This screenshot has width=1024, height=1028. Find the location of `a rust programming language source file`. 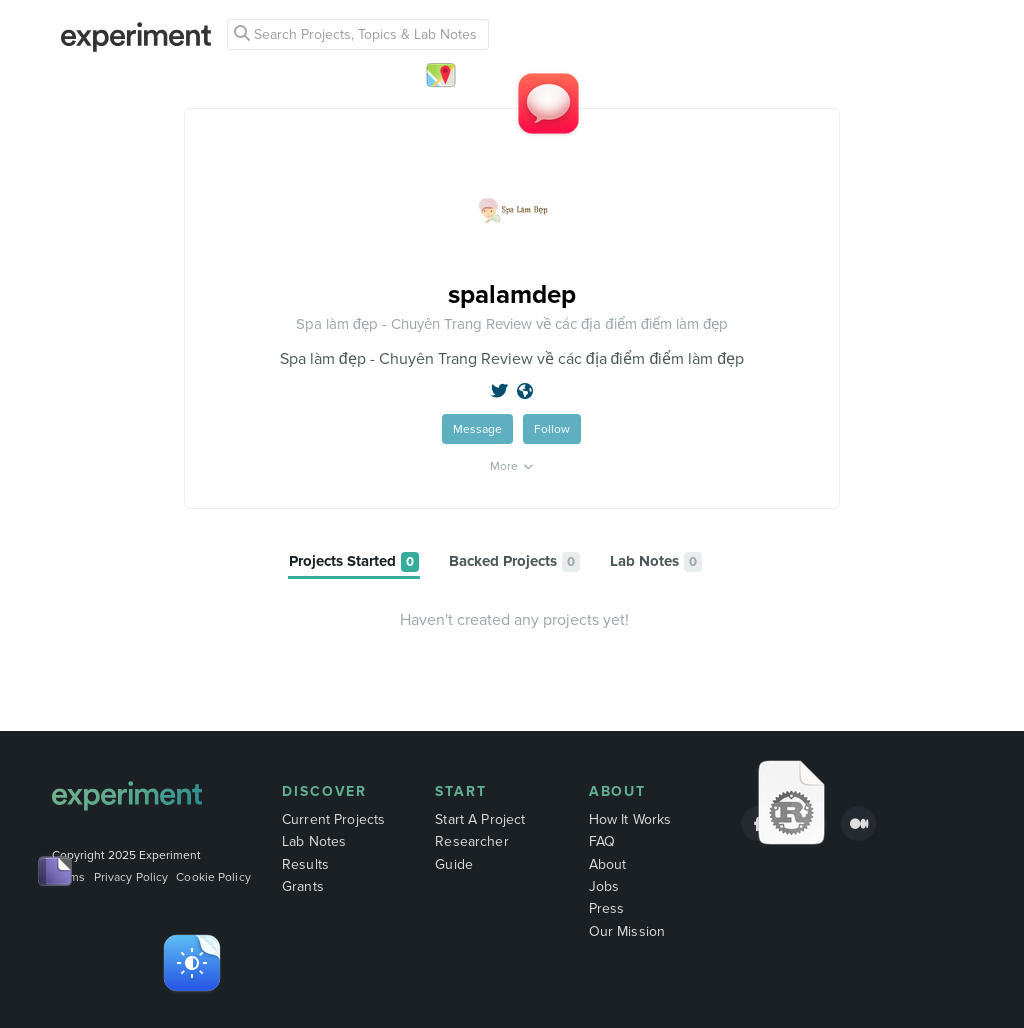

a rust programming language source file is located at coordinates (791, 802).